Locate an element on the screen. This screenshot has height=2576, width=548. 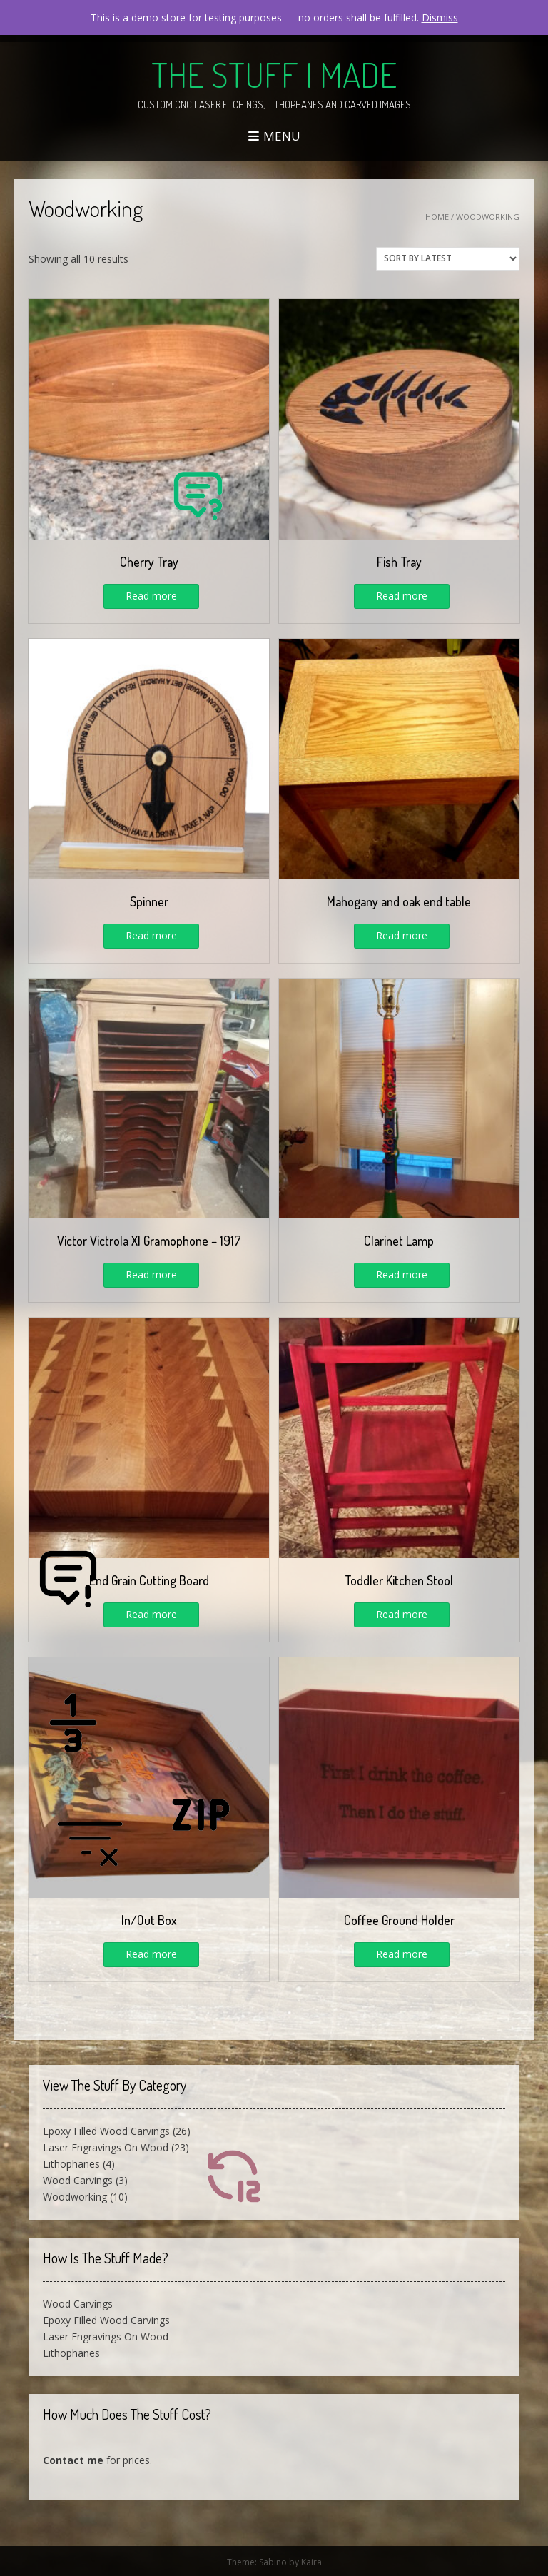
compress files into a zip archive is located at coordinates (201, 1814).